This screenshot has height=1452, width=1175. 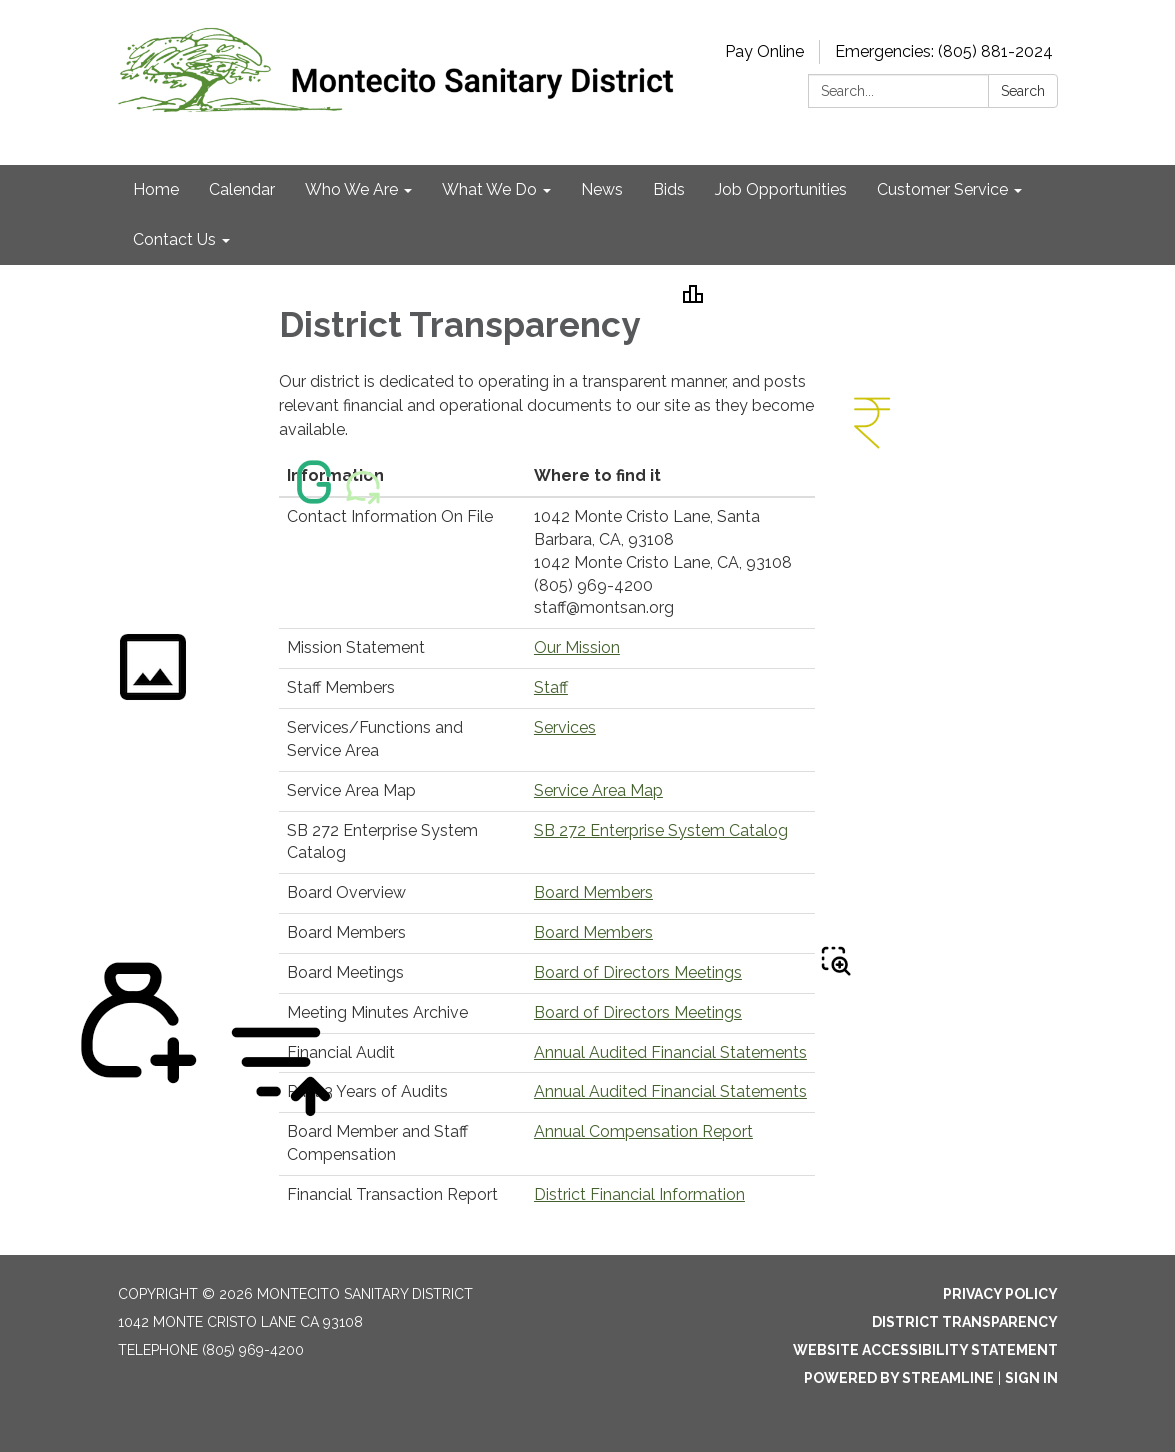 I want to click on represents the letter G in text or typography tools, so click(x=314, y=482).